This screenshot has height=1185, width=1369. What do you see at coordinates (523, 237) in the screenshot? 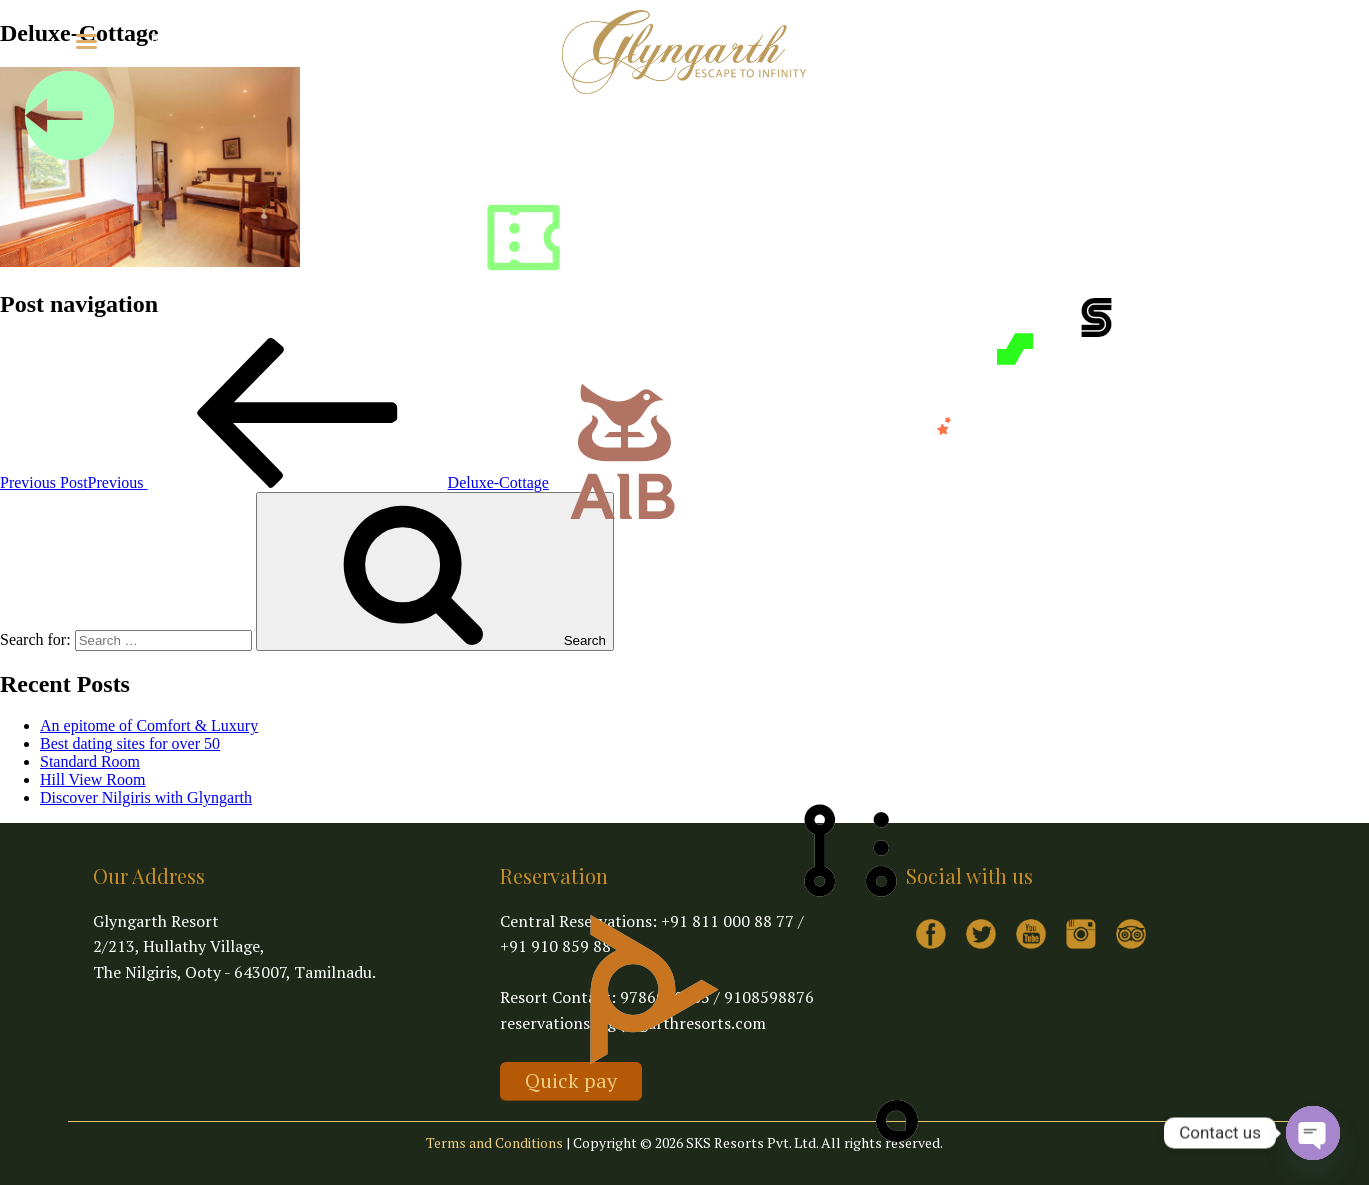
I see `view available coupons or discounts` at bounding box center [523, 237].